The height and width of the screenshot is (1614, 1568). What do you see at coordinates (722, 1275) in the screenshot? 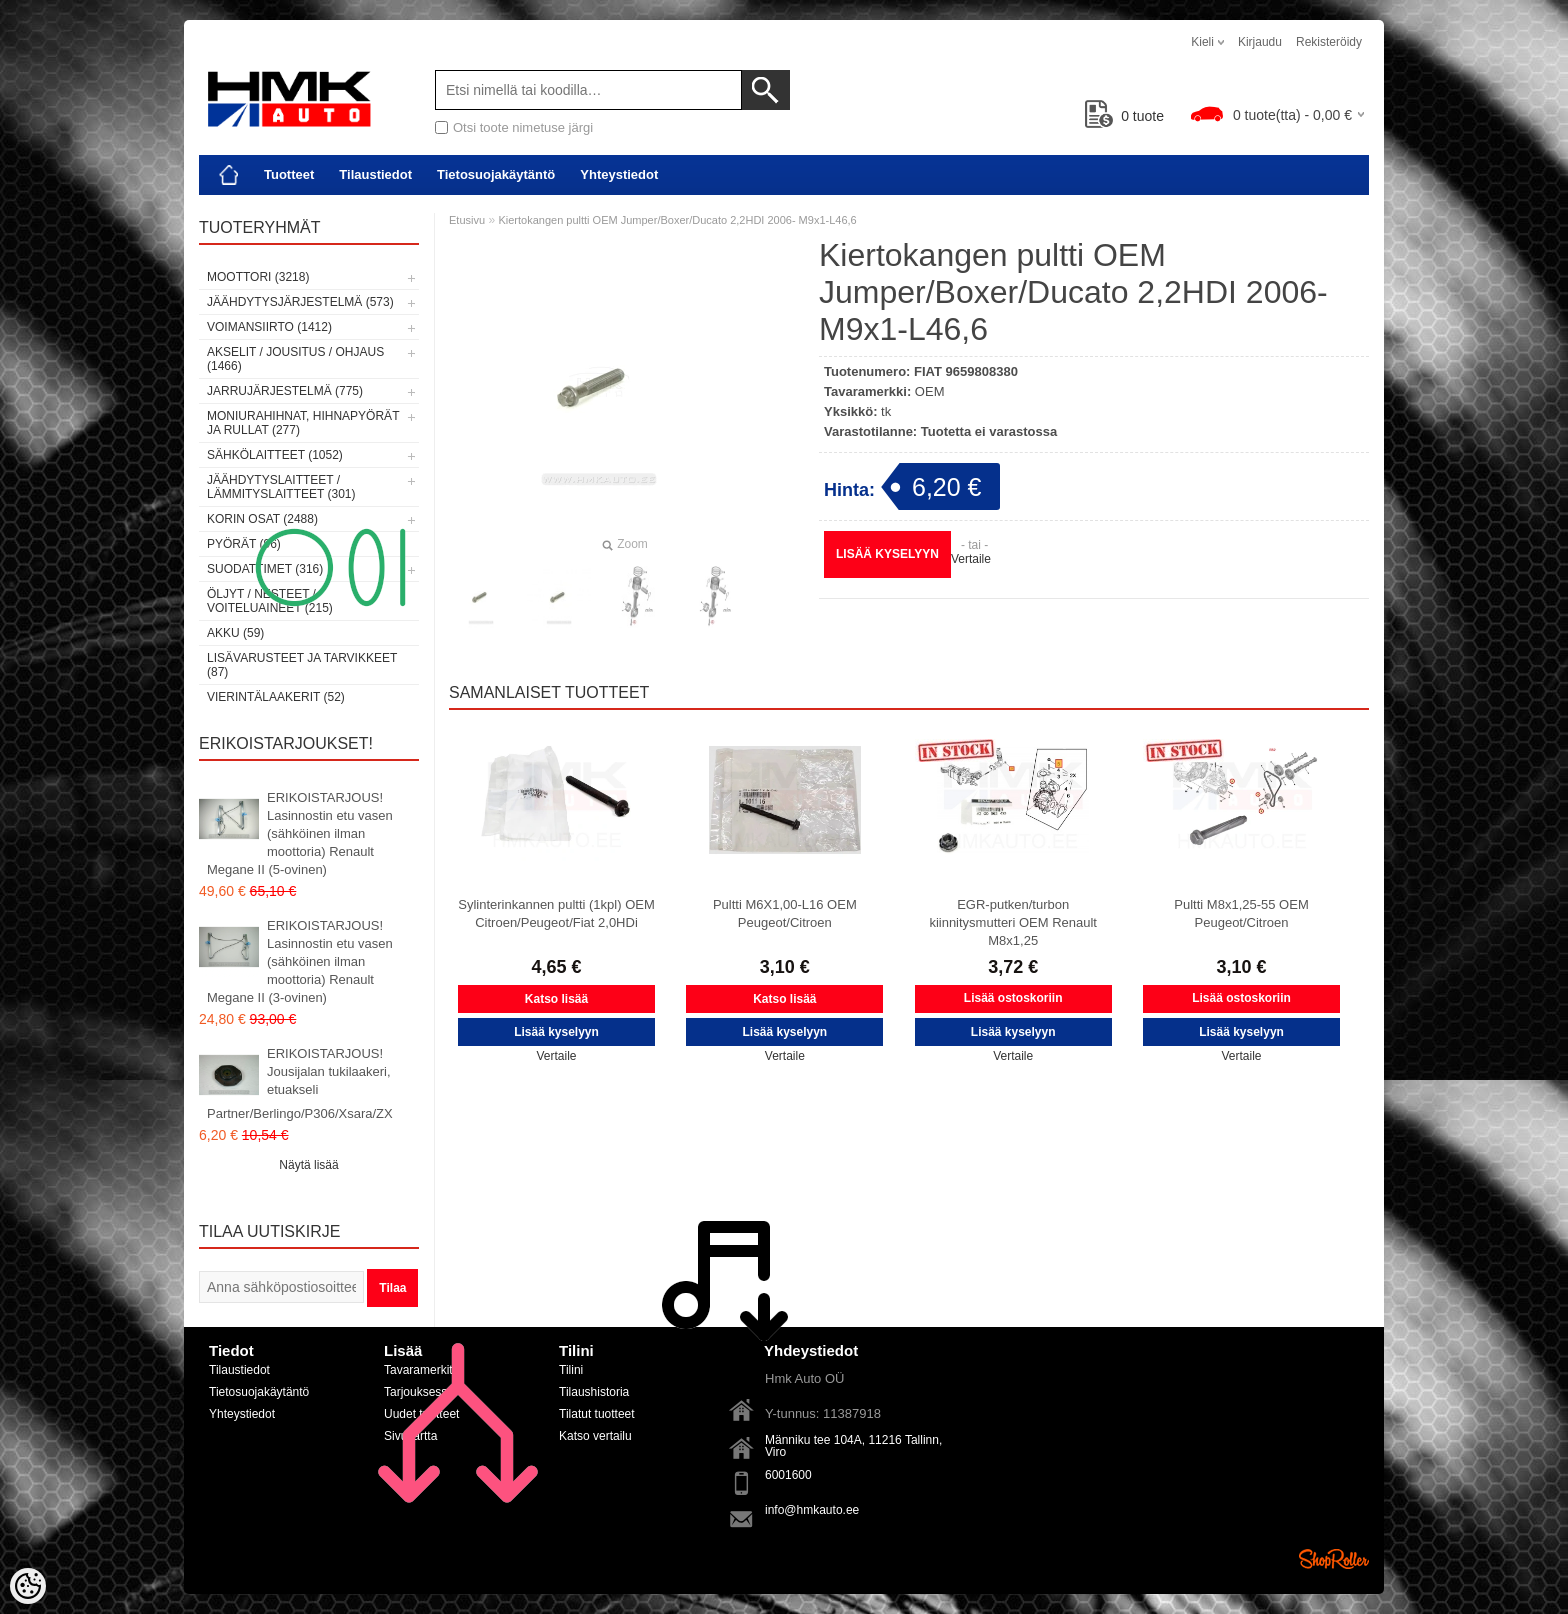
I see `download music or audio file` at bounding box center [722, 1275].